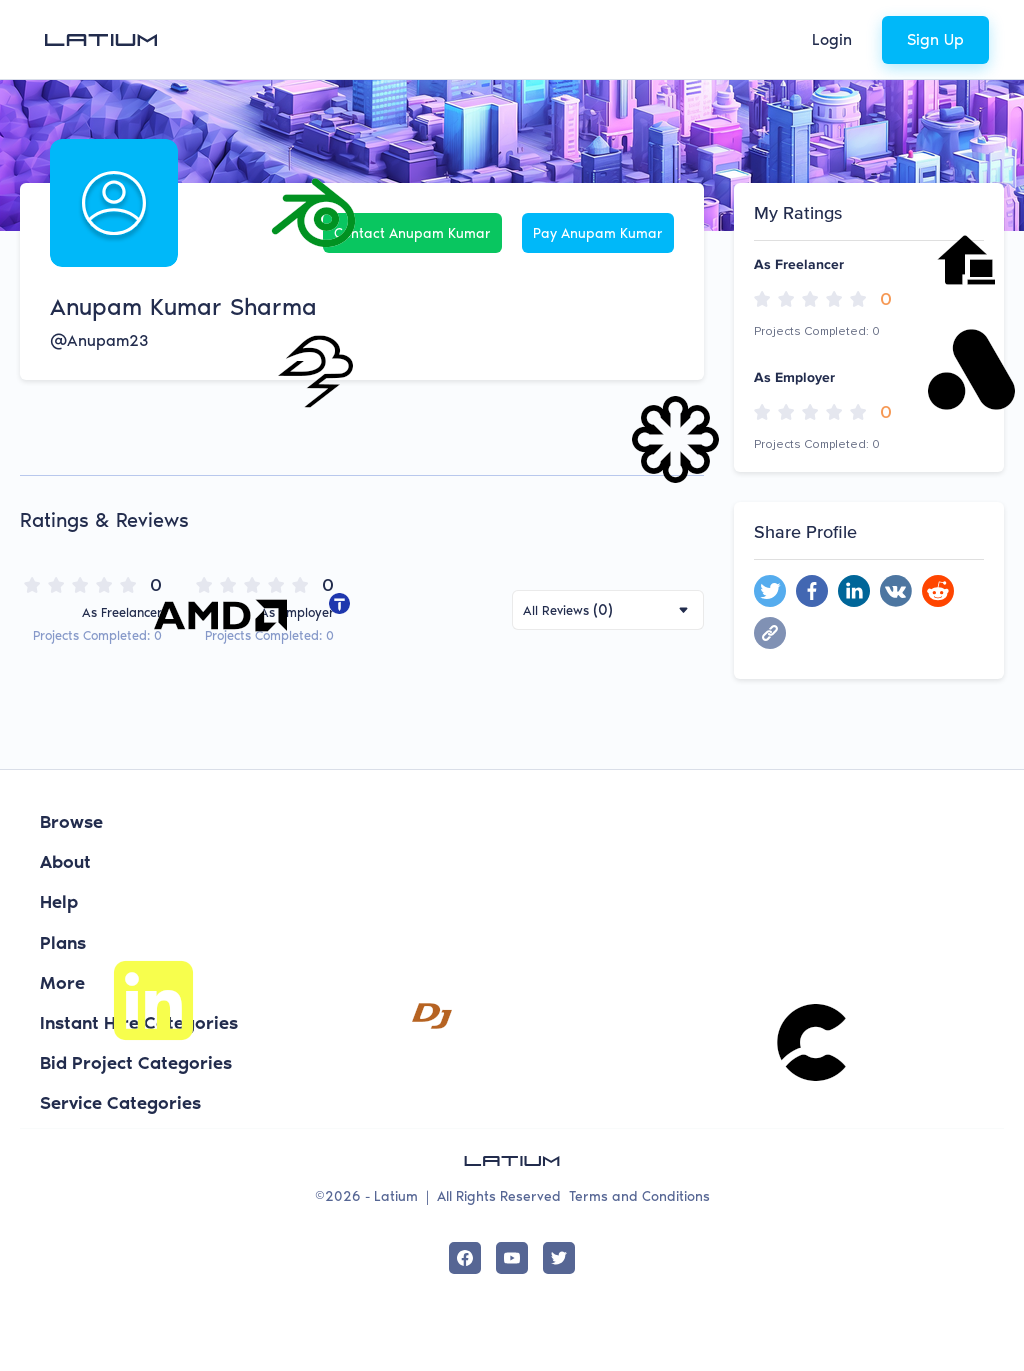 This screenshot has height=1371, width=1024. I want to click on pioneer dj brand logo, so click(432, 1016).